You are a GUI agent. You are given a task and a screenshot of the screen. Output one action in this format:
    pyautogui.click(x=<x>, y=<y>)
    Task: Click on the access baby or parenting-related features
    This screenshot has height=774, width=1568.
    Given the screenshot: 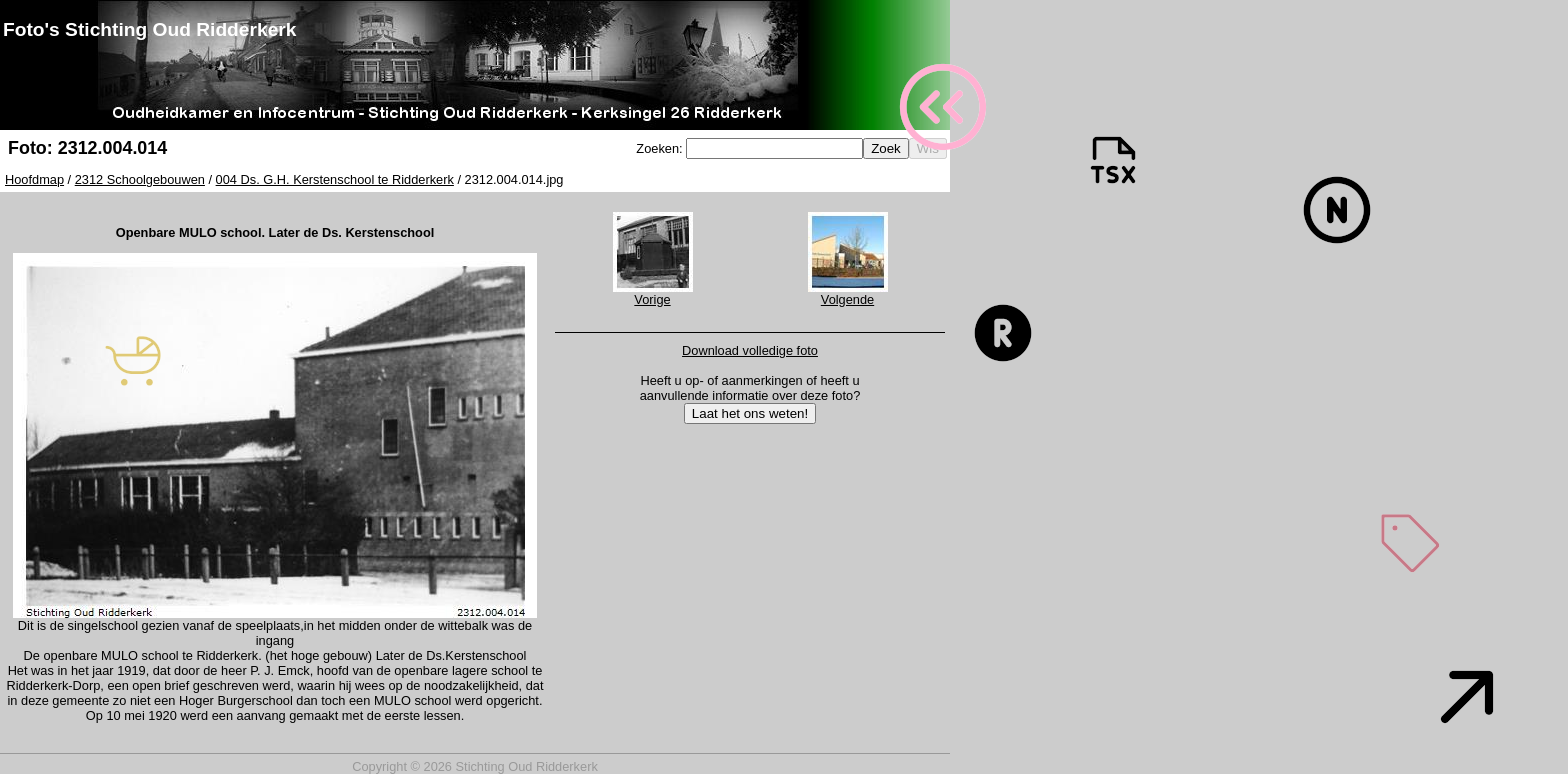 What is the action you would take?
    pyautogui.click(x=134, y=359)
    